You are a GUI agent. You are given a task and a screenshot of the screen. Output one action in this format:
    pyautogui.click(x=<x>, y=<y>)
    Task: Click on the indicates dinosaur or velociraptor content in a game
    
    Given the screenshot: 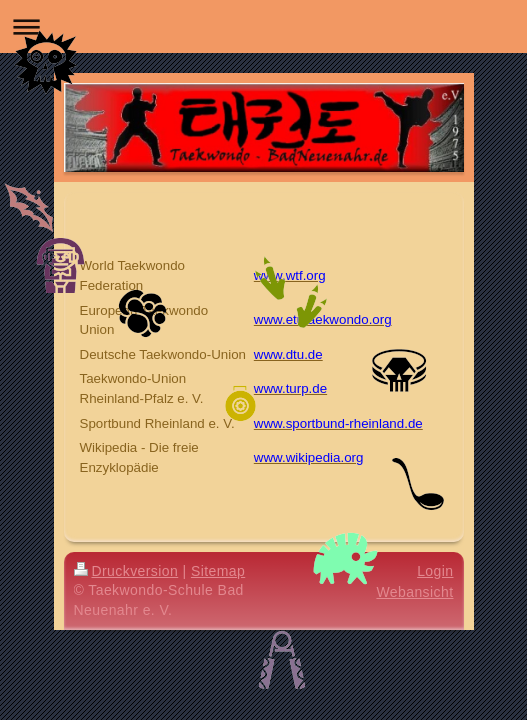 What is the action you would take?
    pyautogui.click(x=291, y=292)
    